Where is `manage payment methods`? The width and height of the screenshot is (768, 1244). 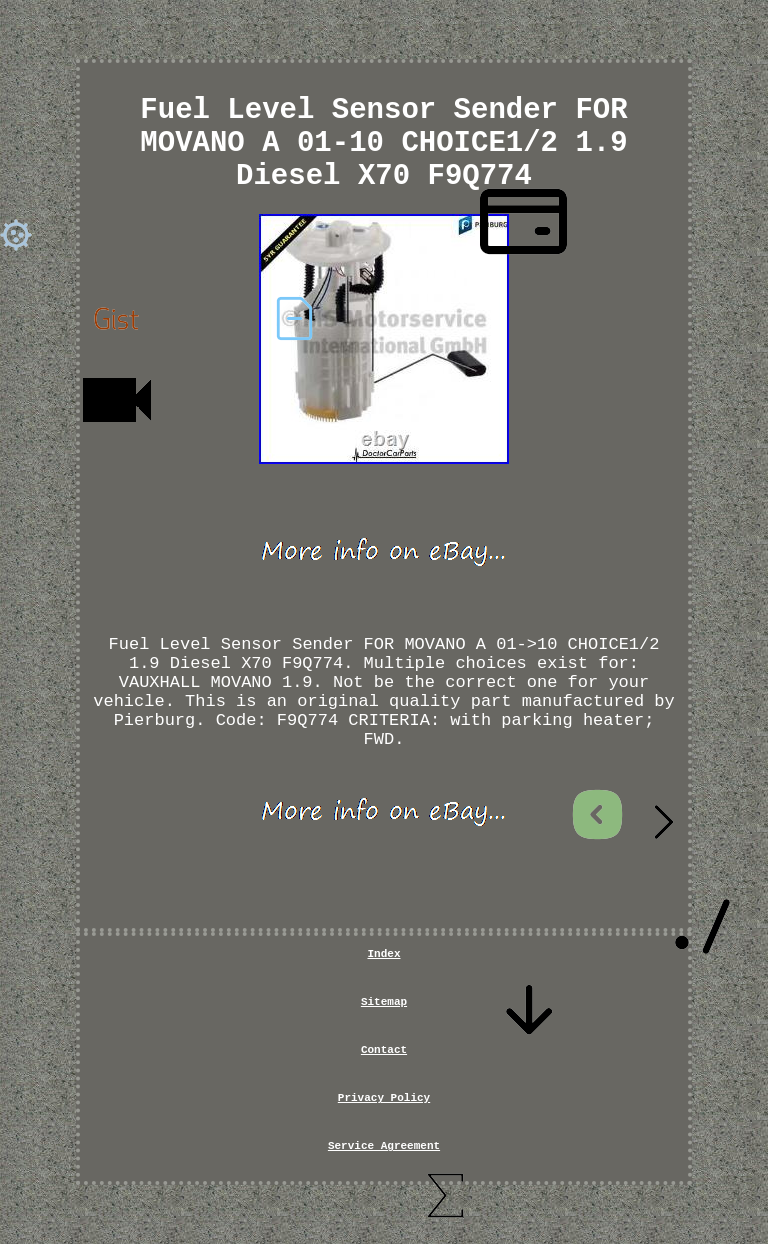 manage payment methods is located at coordinates (523, 221).